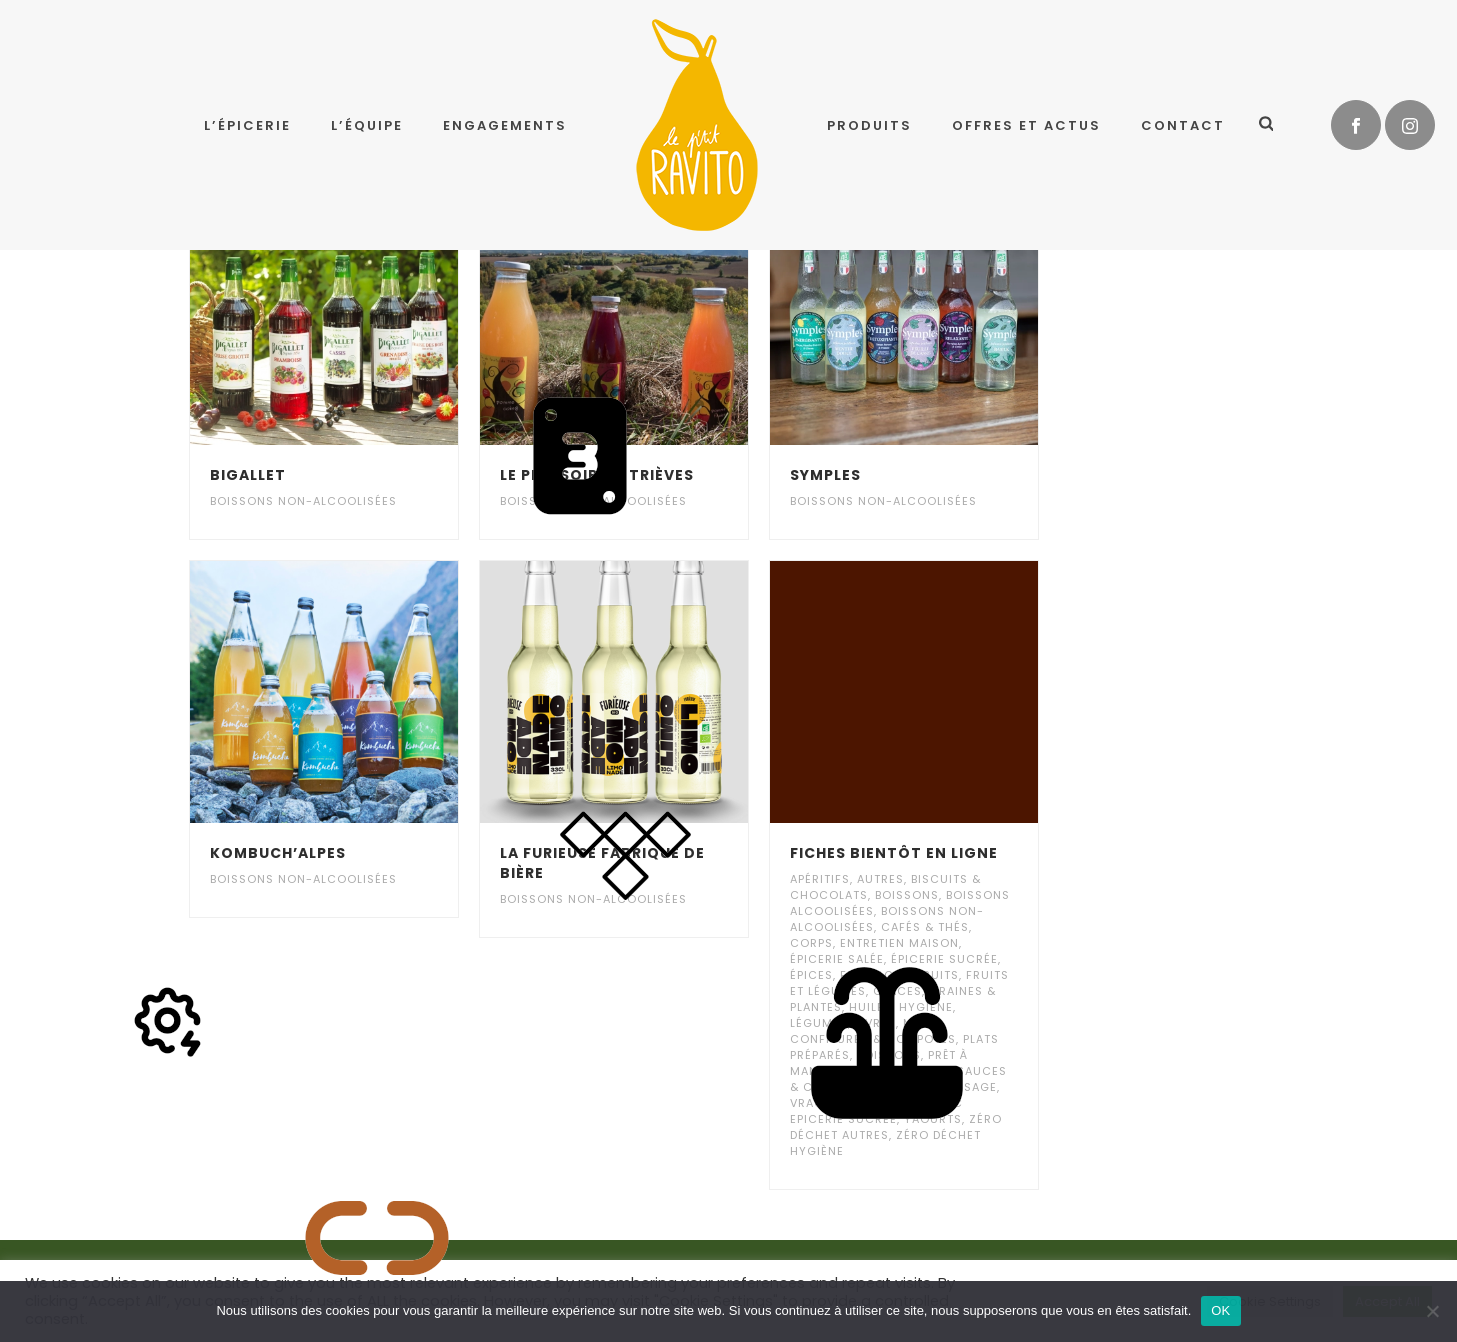  What do you see at coordinates (625, 851) in the screenshot?
I see `open tidal music streaming app` at bounding box center [625, 851].